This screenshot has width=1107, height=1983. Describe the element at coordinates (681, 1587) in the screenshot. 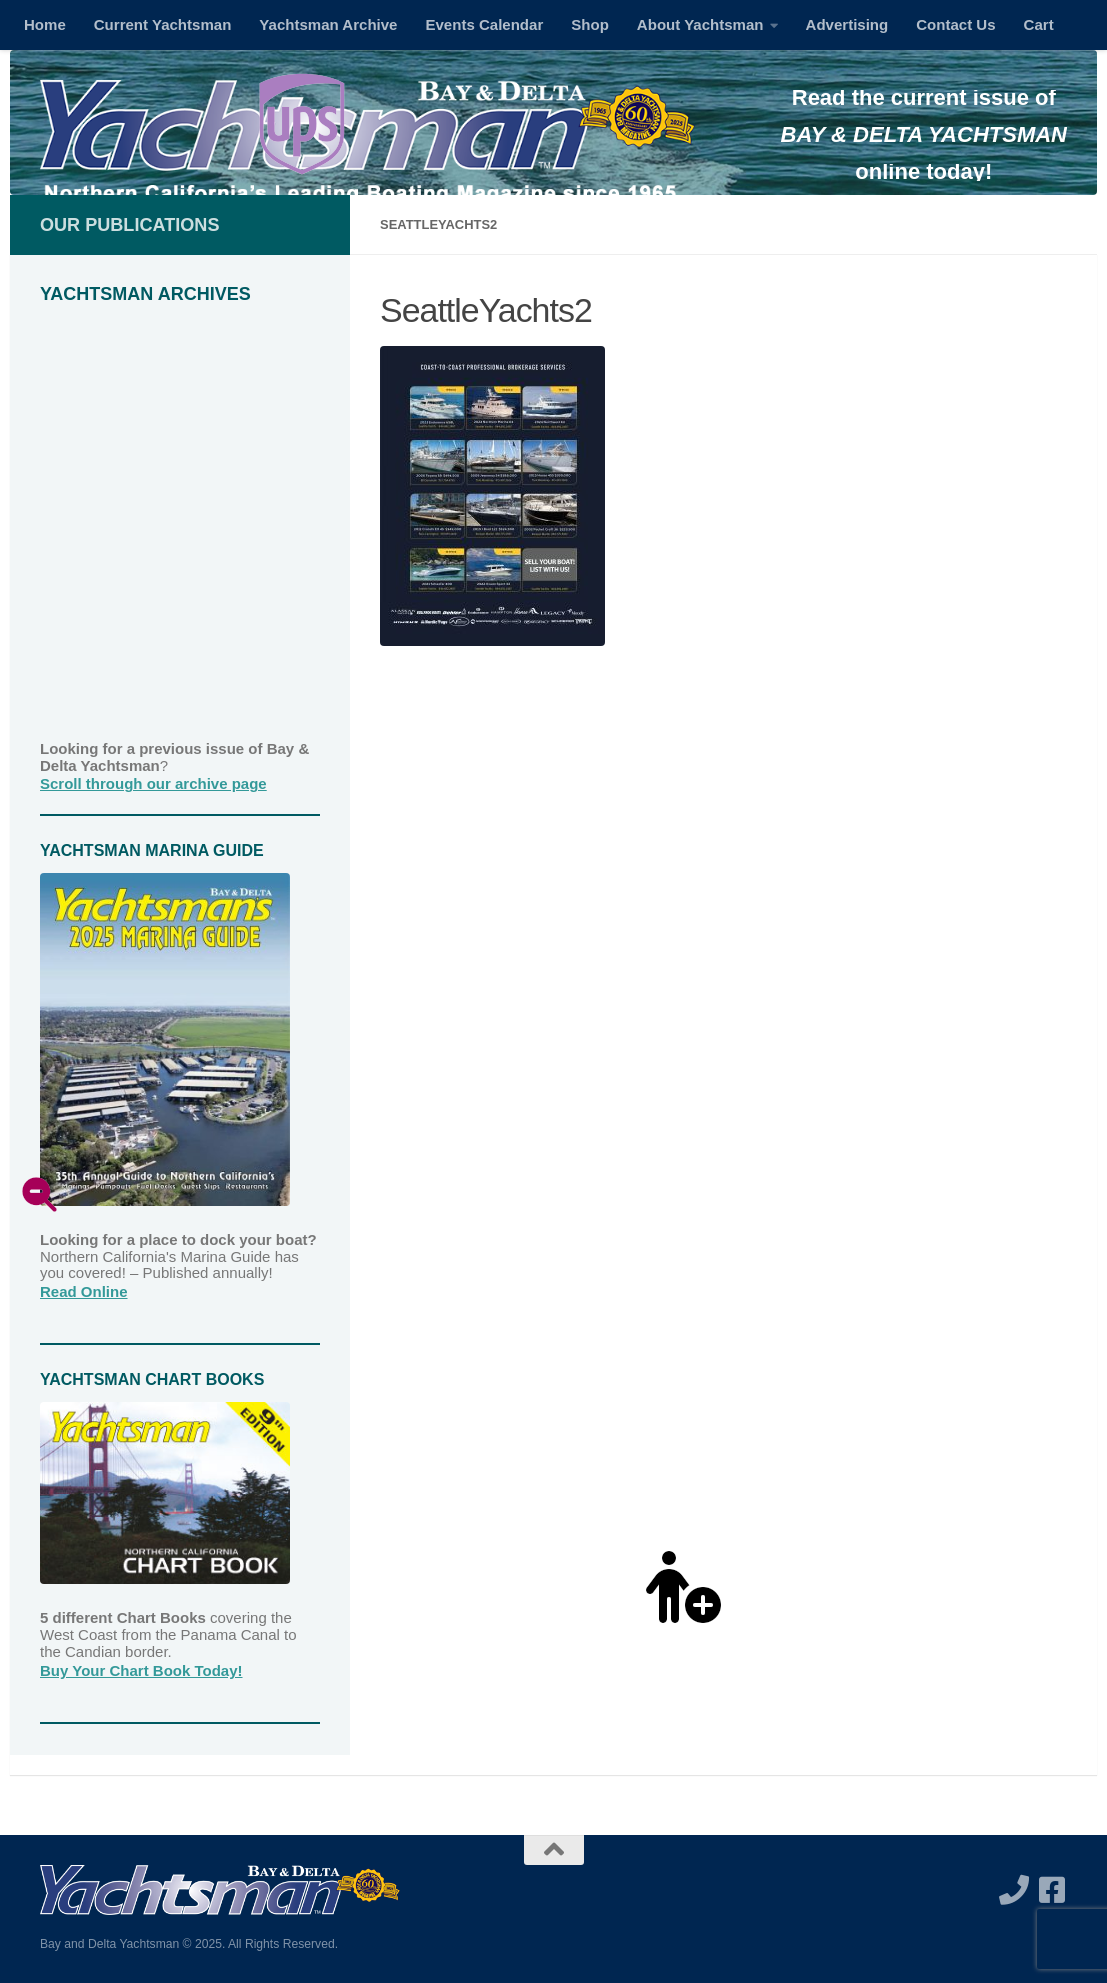

I see `add a new user or contact` at that location.